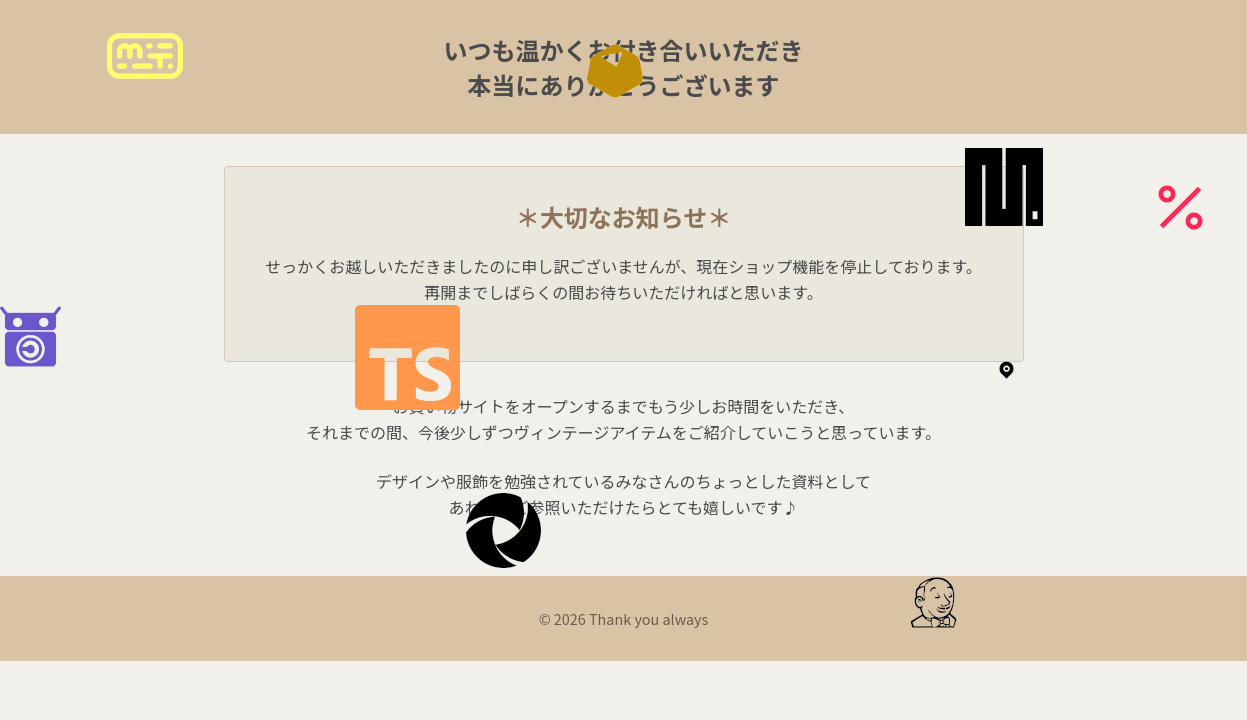 The height and width of the screenshot is (720, 1247). I want to click on micropython programming language logo, so click(1004, 187).